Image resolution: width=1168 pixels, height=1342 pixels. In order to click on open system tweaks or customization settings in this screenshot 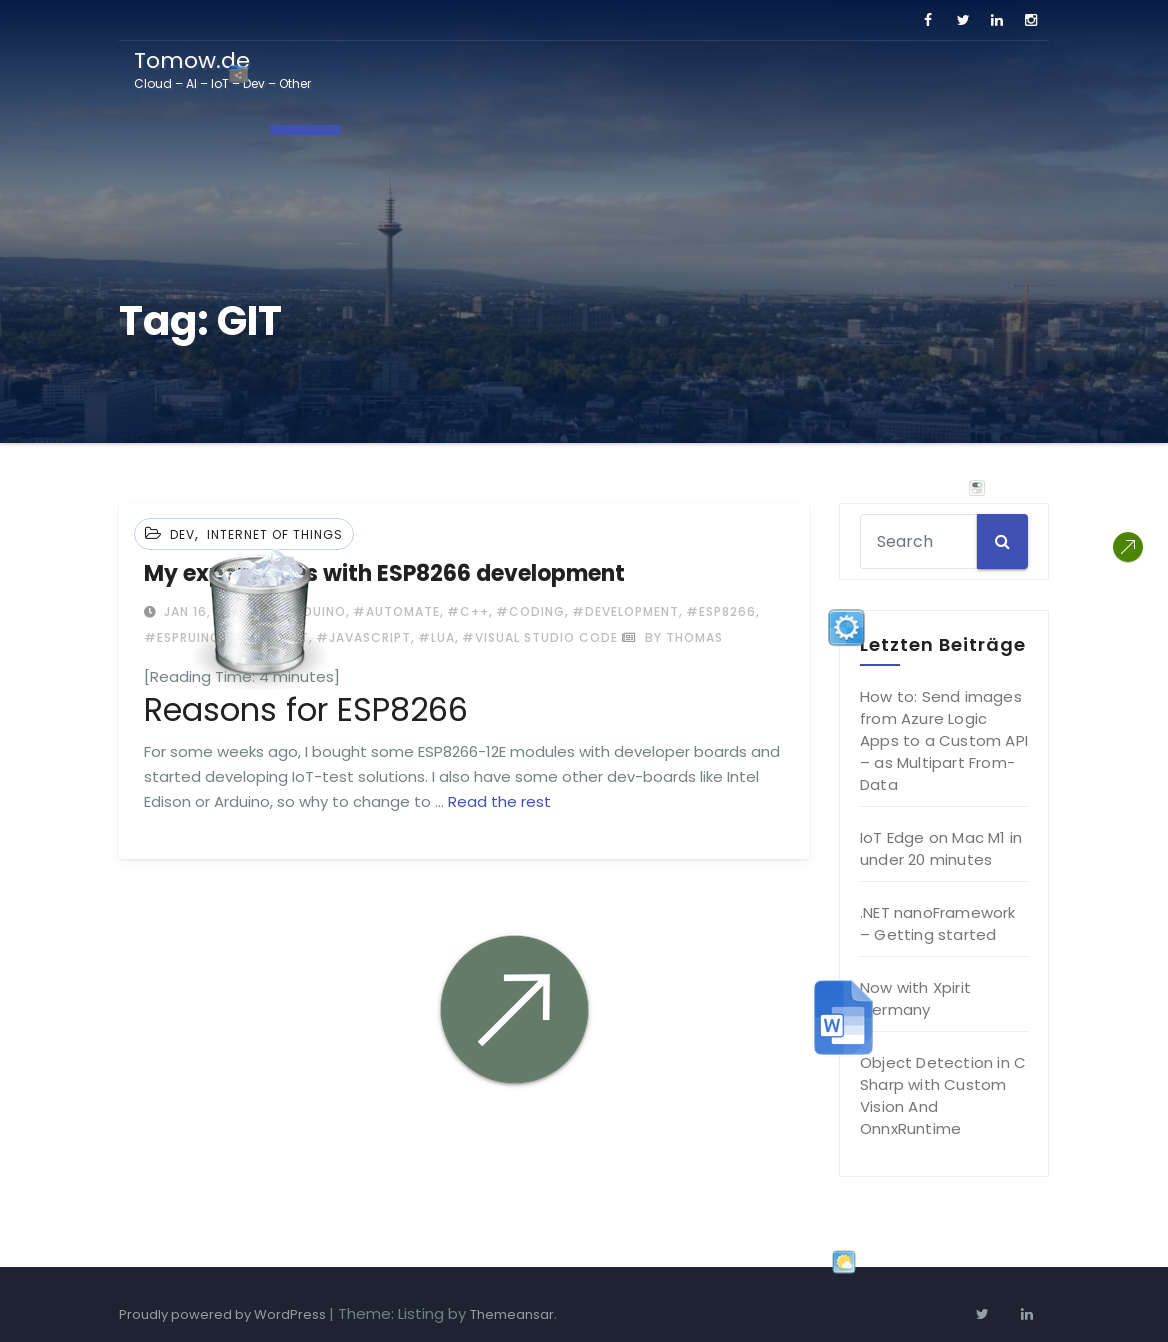, I will do `click(977, 488)`.